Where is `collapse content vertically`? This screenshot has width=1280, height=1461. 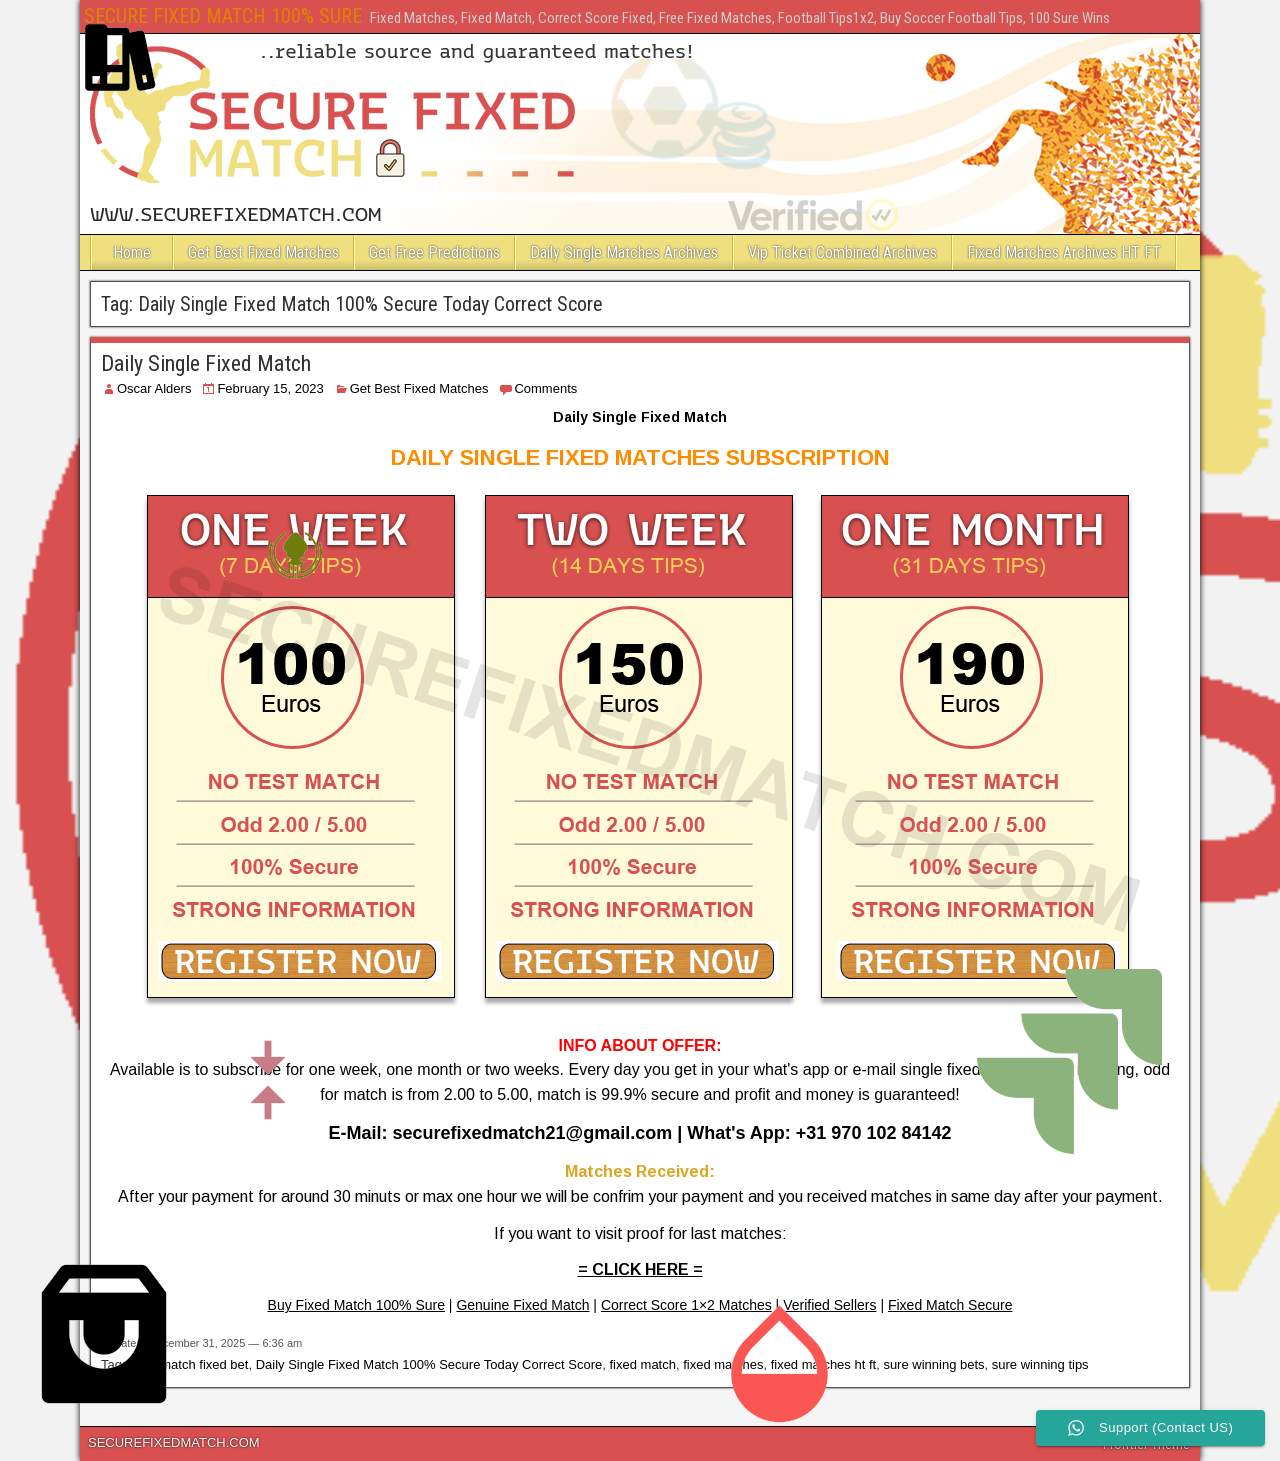 collapse content vertically is located at coordinates (268, 1080).